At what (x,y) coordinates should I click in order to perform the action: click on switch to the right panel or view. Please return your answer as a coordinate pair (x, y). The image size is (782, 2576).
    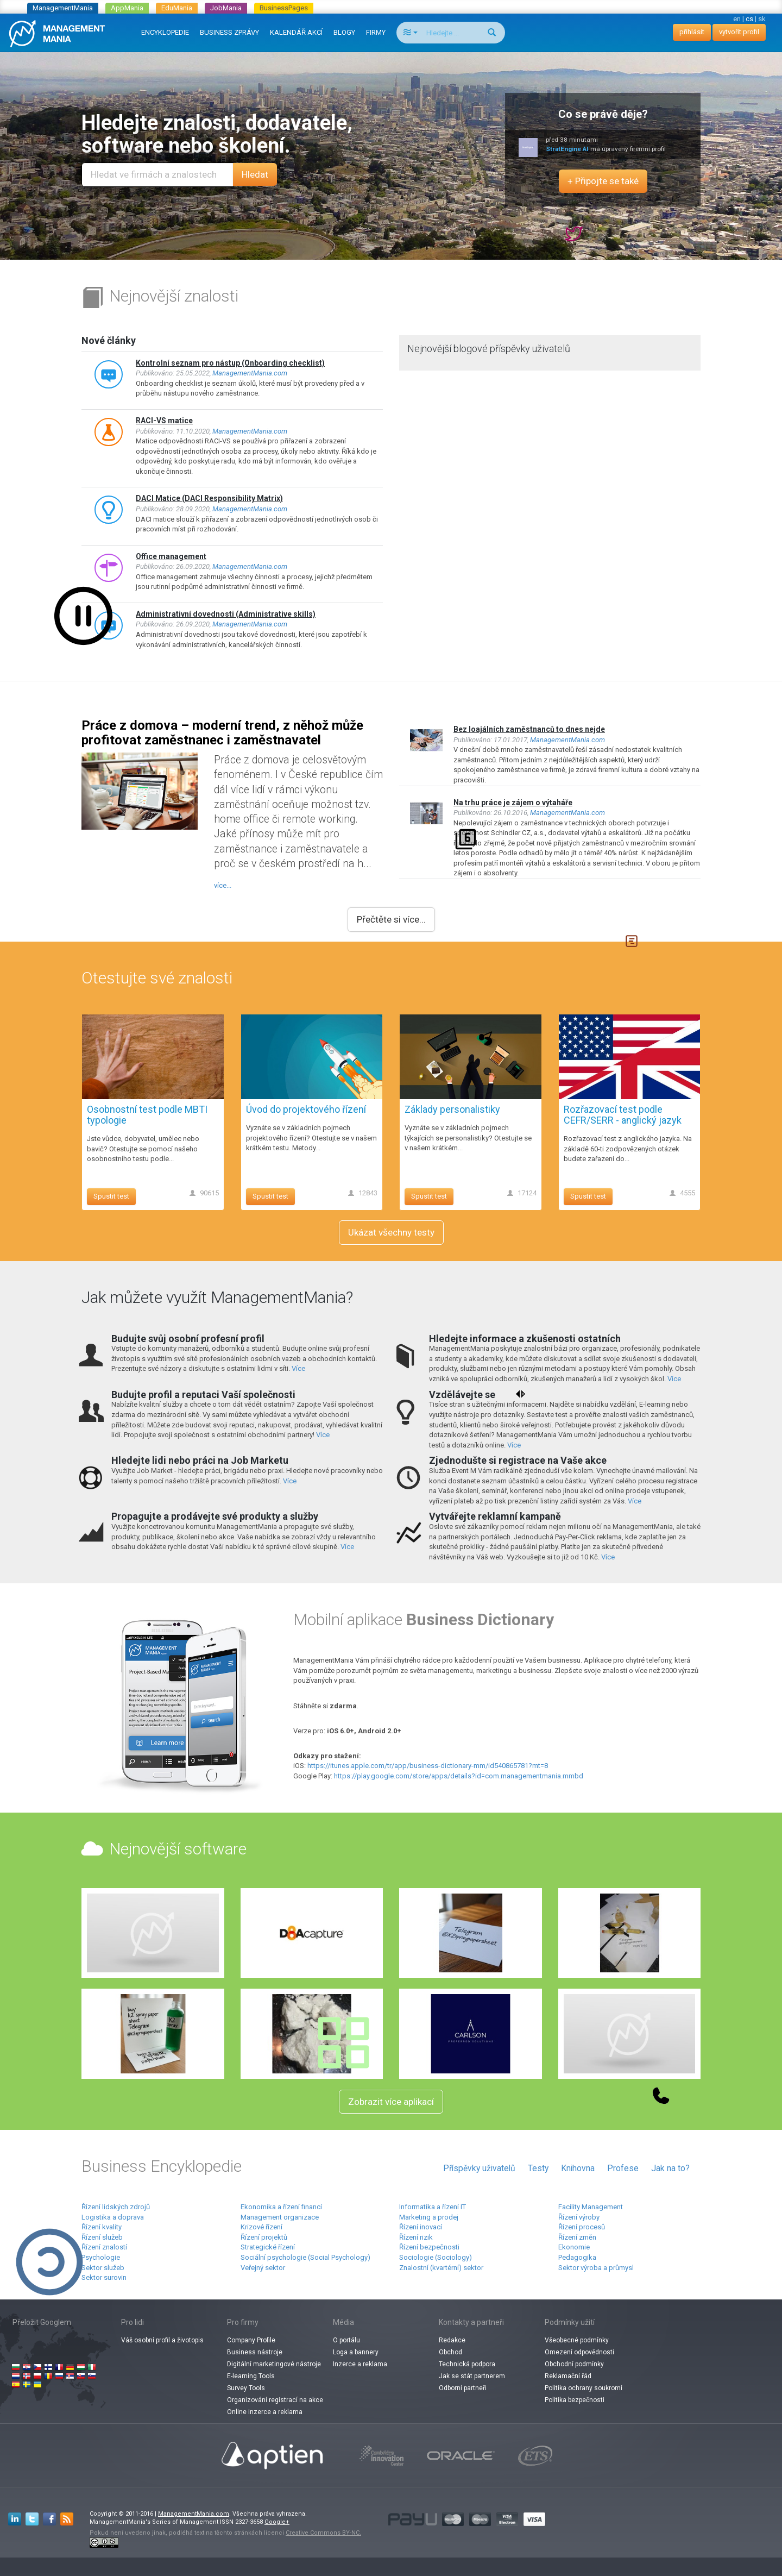
    Looking at the image, I should click on (520, 1394).